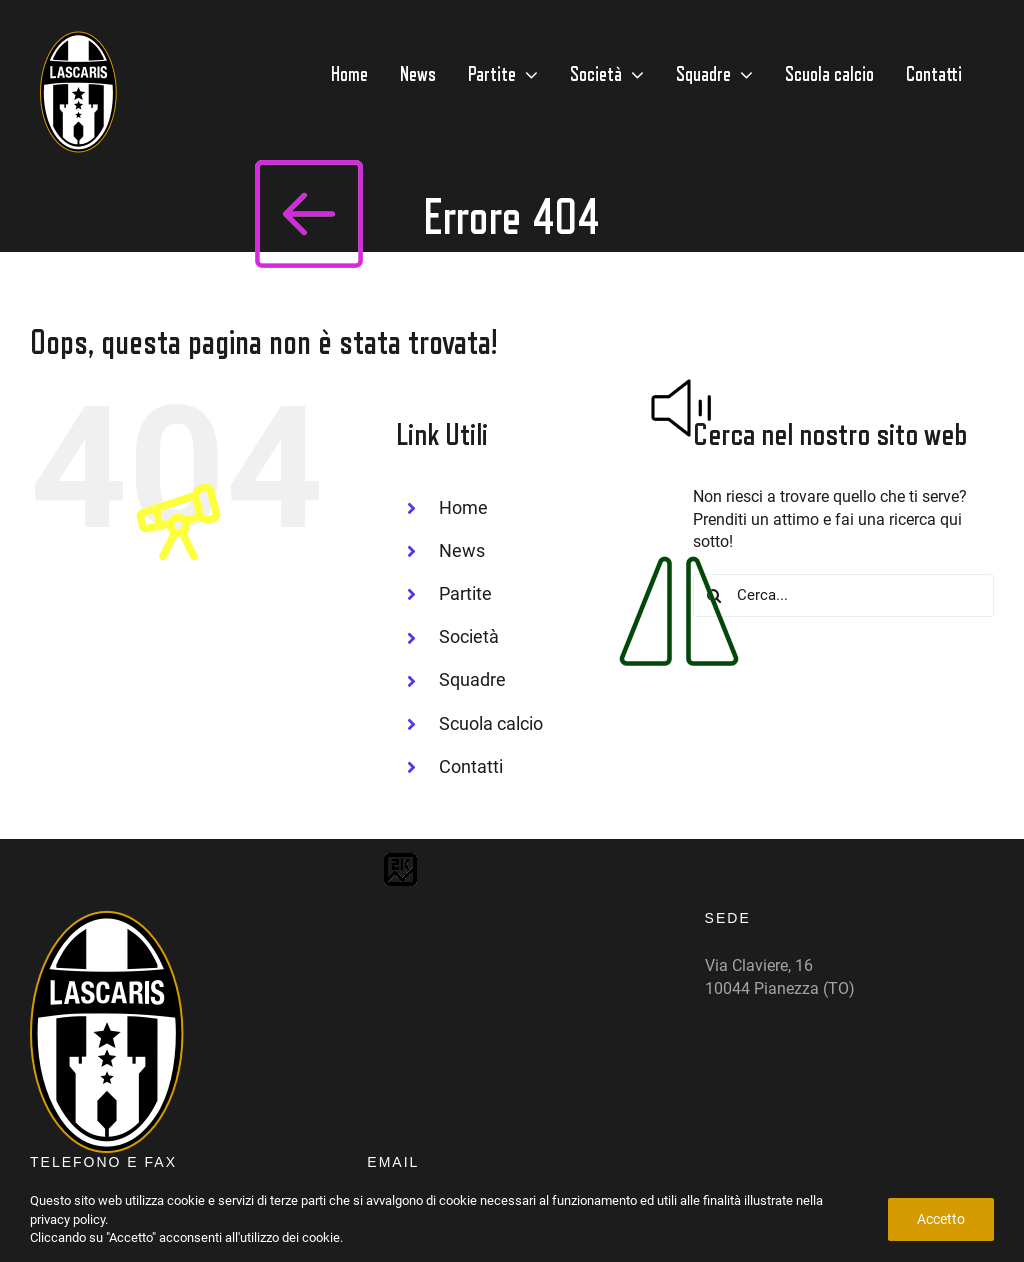 Image resolution: width=1024 pixels, height=1262 pixels. I want to click on go back to previous screen, so click(309, 214).